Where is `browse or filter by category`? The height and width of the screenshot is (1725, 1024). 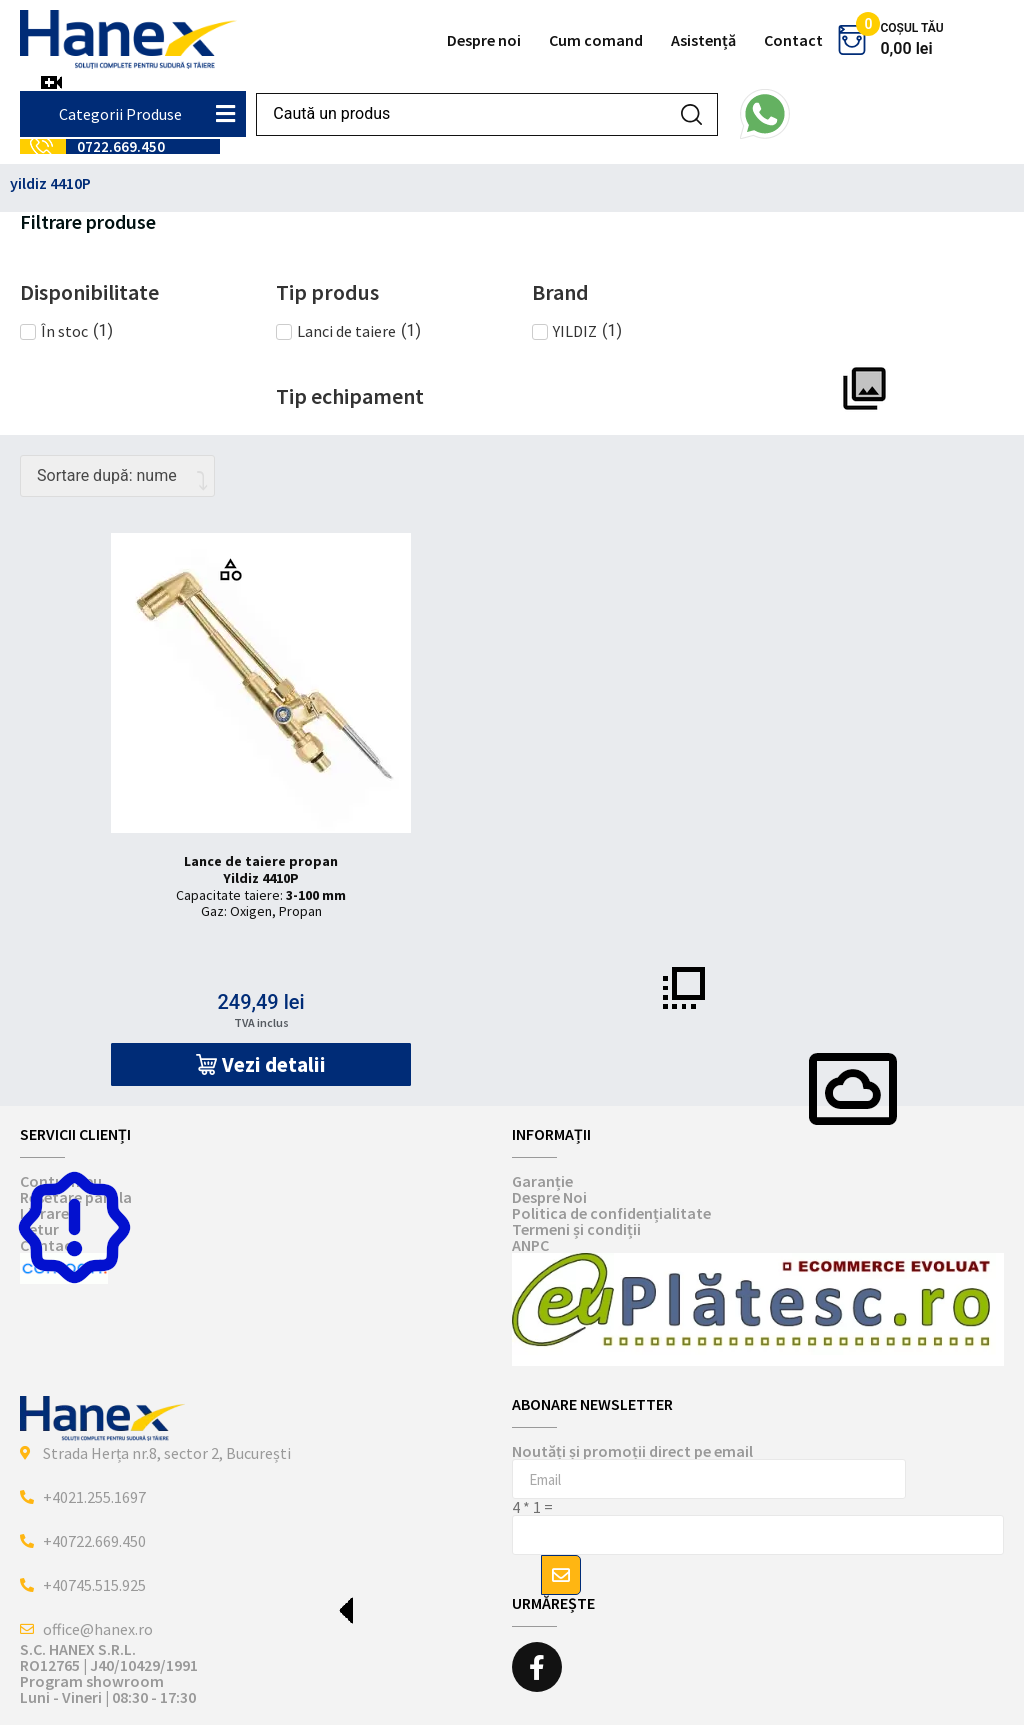
browse or filter by category is located at coordinates (230, 569).